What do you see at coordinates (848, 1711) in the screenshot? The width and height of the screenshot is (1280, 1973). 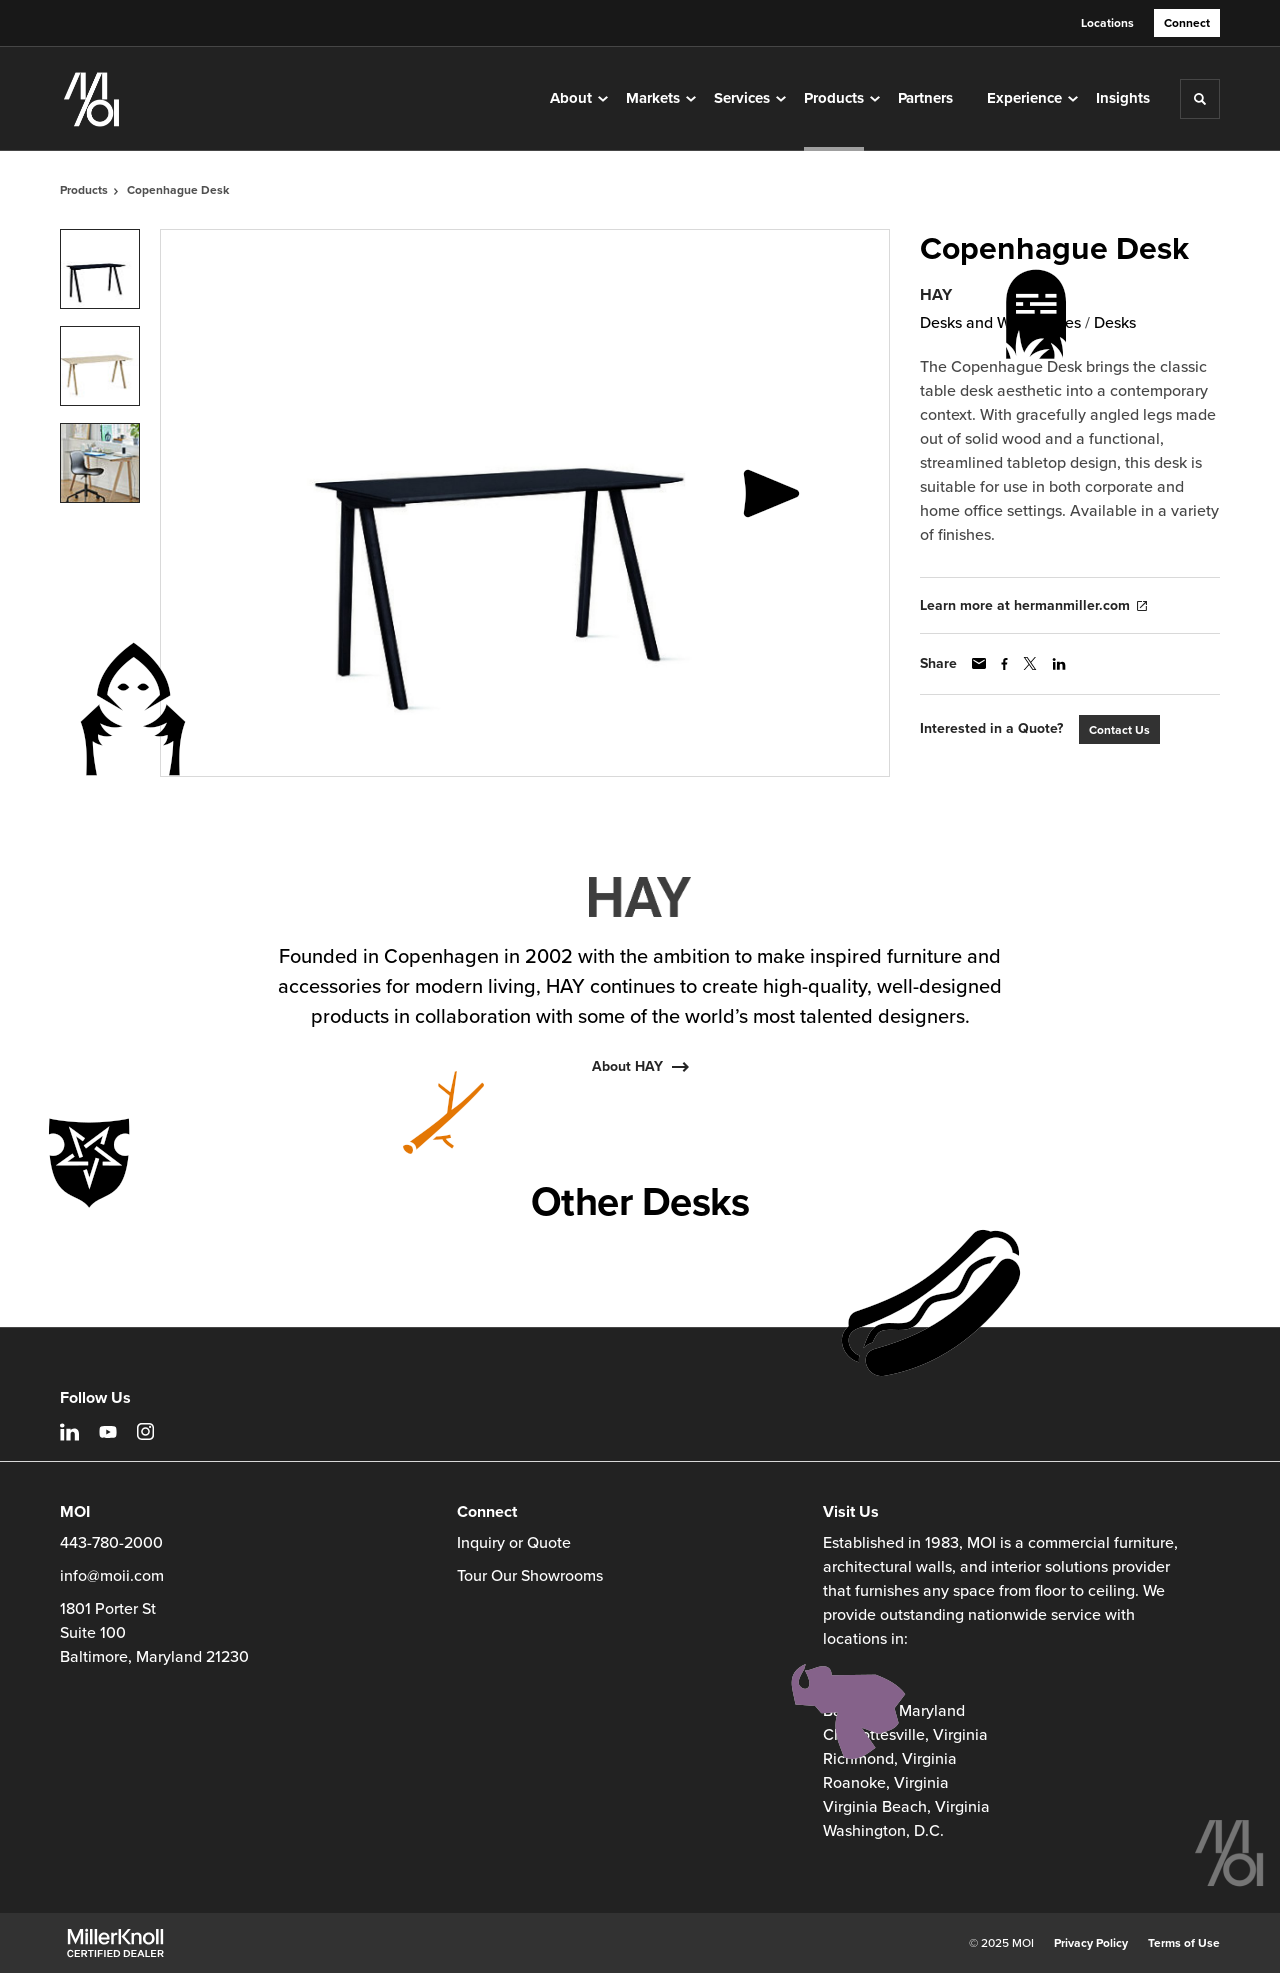 I see `select venezuela as your country or region` at bounding box center [848, 1711].